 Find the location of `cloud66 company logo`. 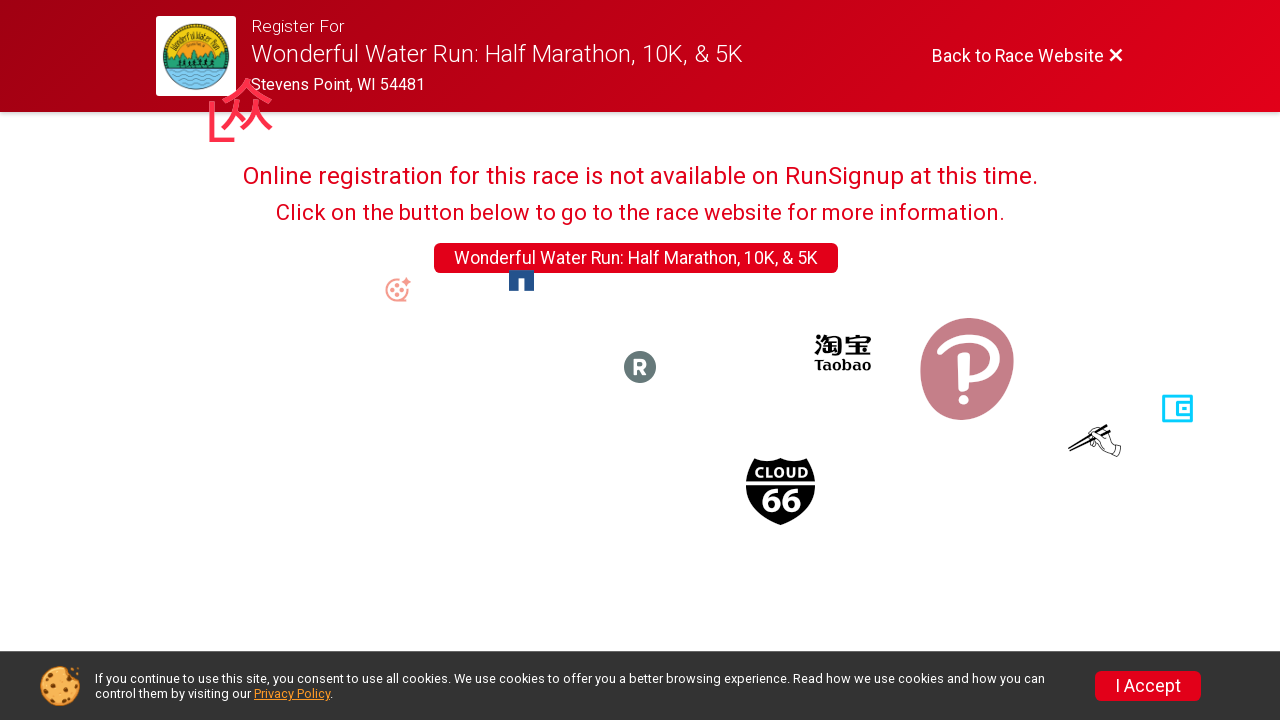

cloud66 company logo is located at coordinates (780, 491).